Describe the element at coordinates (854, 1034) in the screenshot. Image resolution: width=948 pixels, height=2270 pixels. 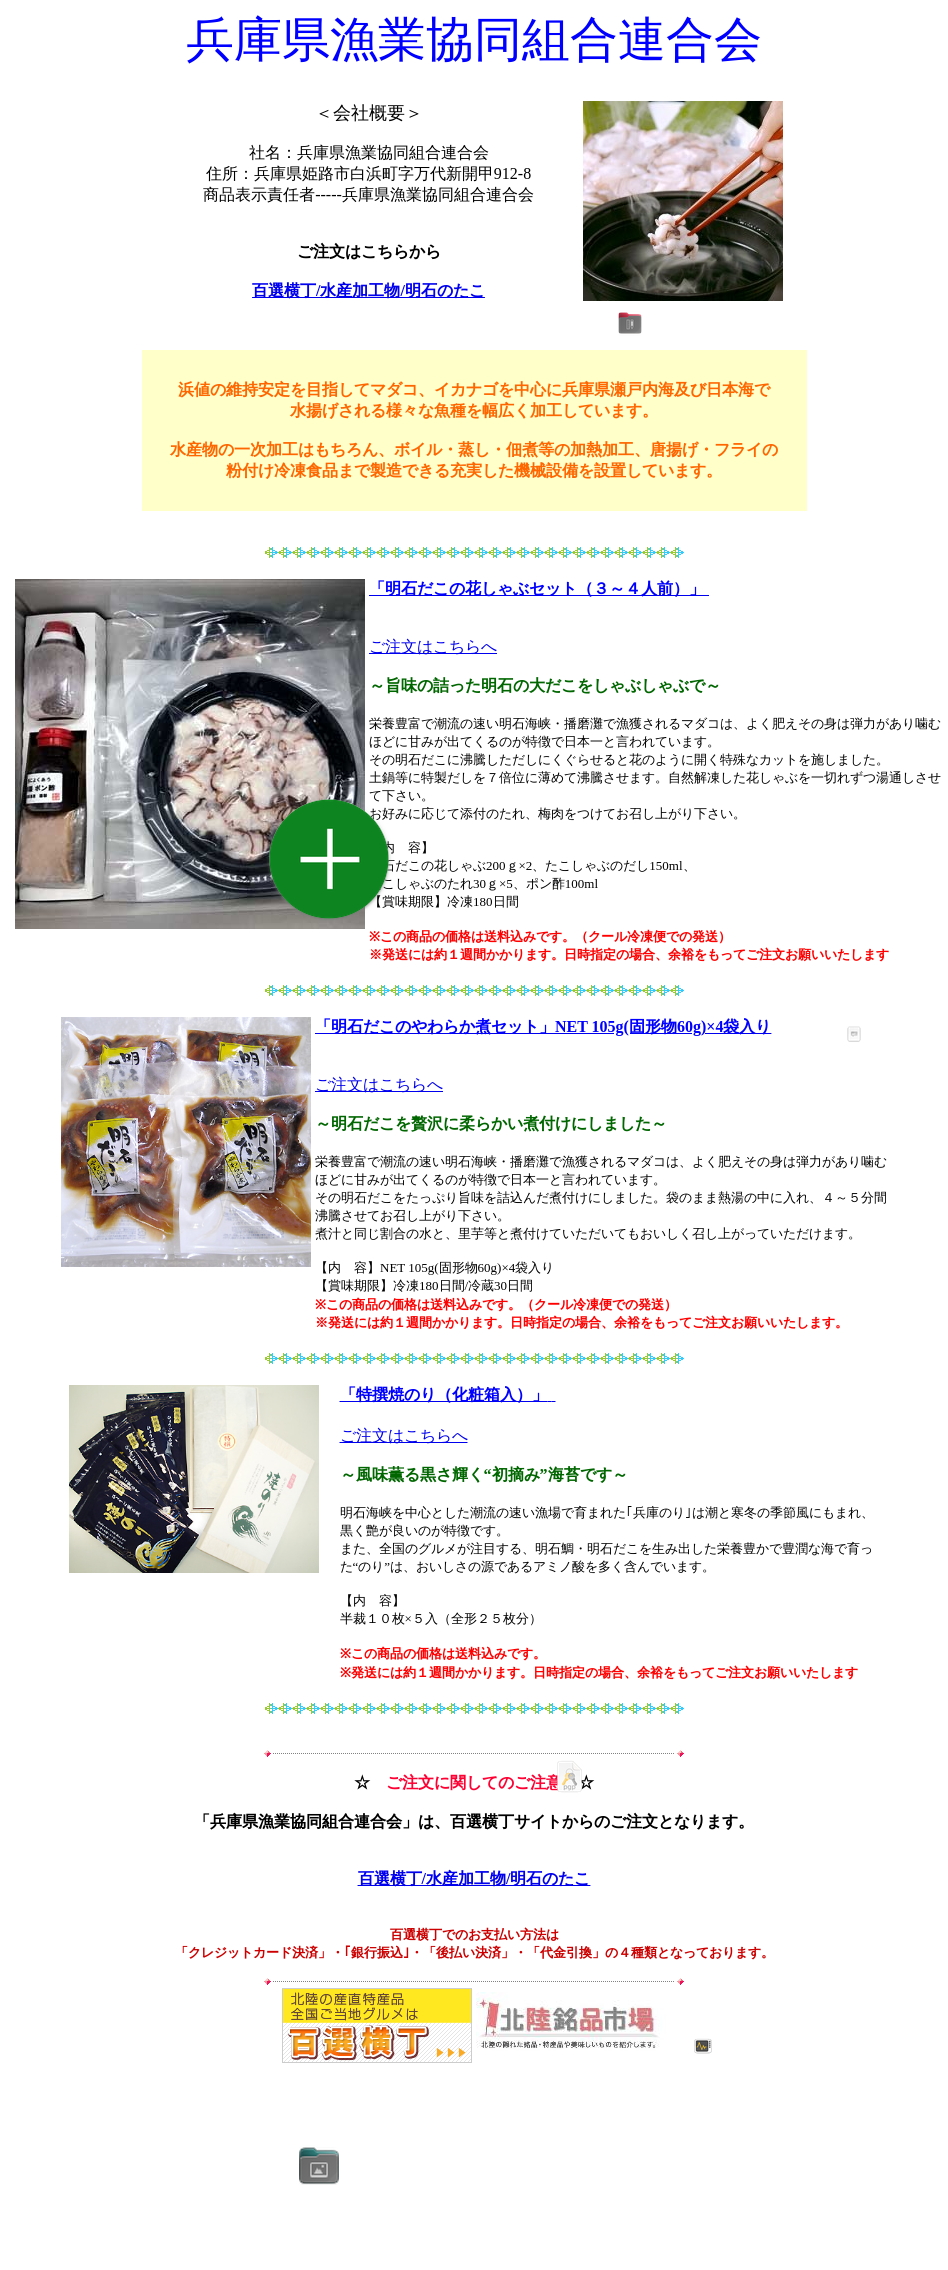
I see `subrip subtitle file (.srt)` at that location.